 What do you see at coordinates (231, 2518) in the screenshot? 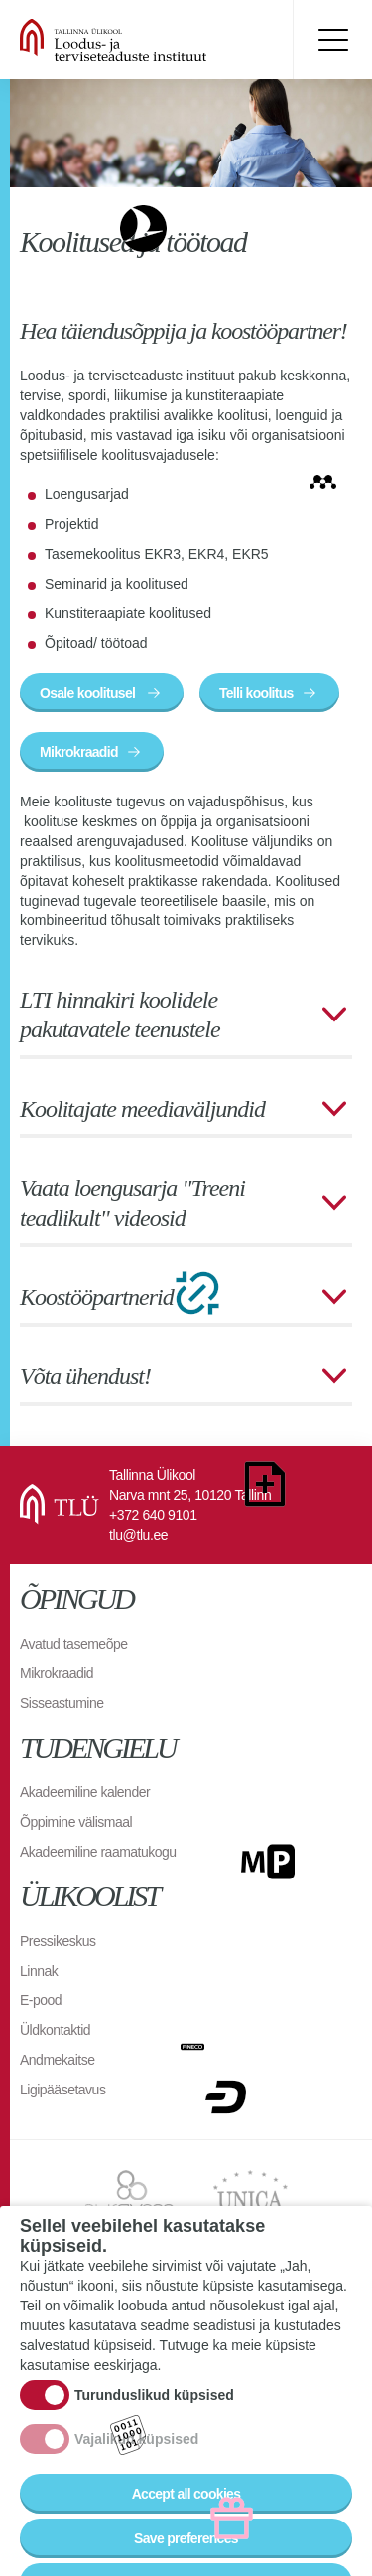
I see `view available rewards or gifts` at bounding box center [231, 2518].